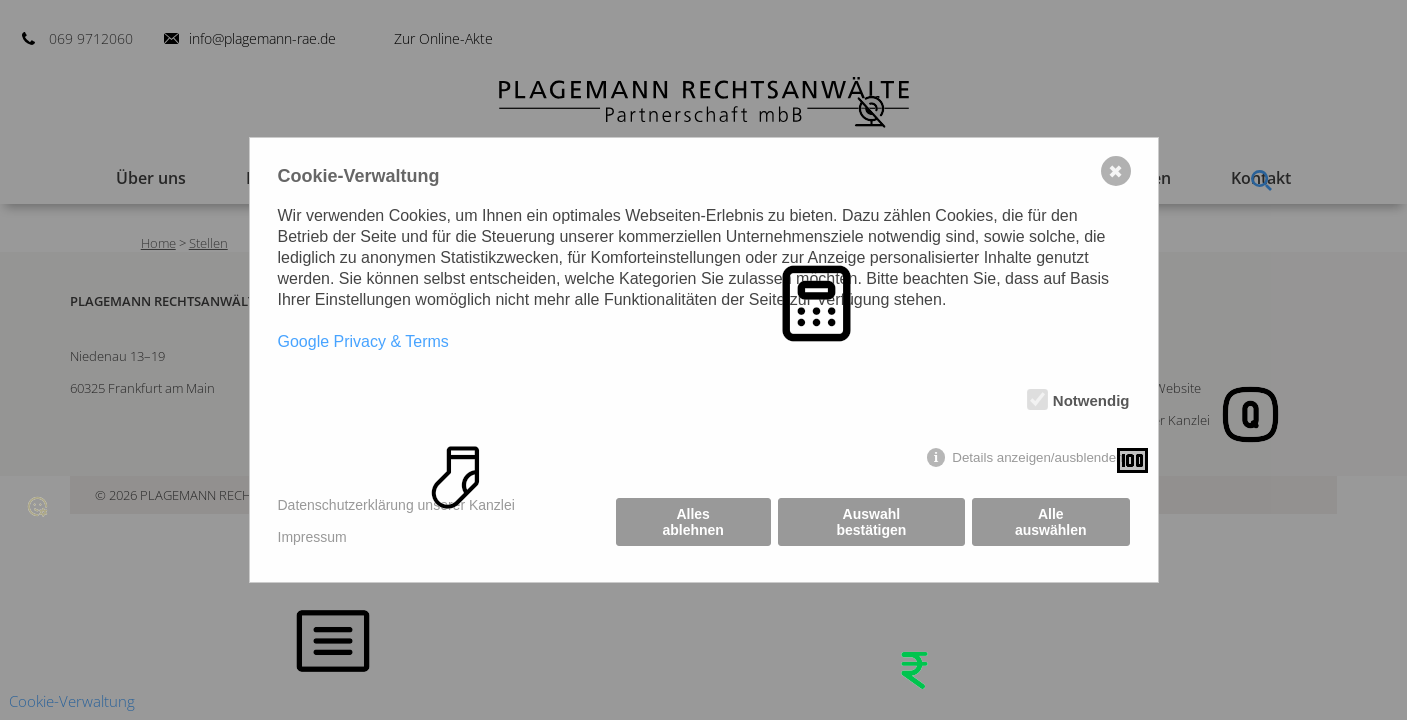  What do you see at coordinates (37, 506) in the screenshot?
I see `customize emoji or reaction settings` at bounding box center [37, 506].